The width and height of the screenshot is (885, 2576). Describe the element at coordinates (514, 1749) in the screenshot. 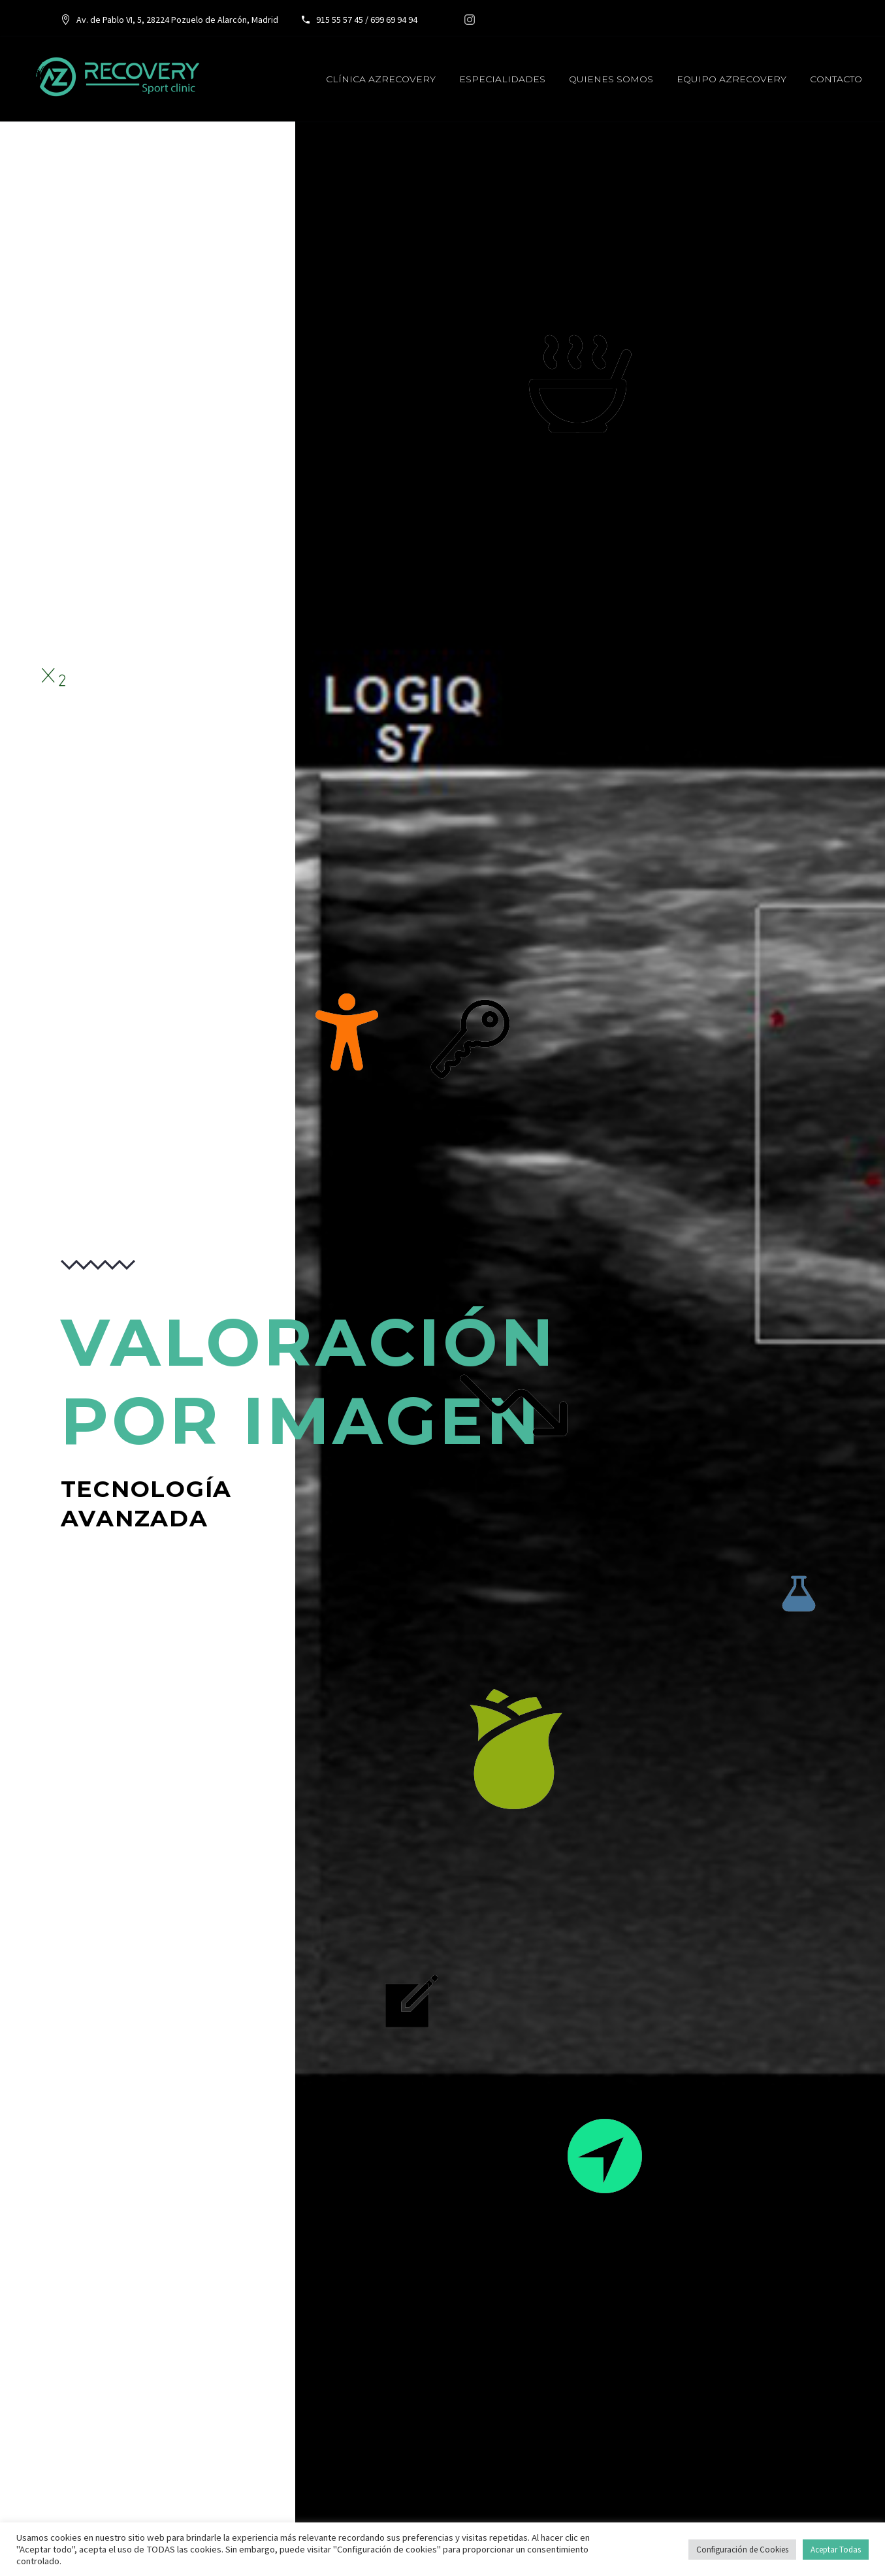

I see `access floral or garden-related features` at that location.